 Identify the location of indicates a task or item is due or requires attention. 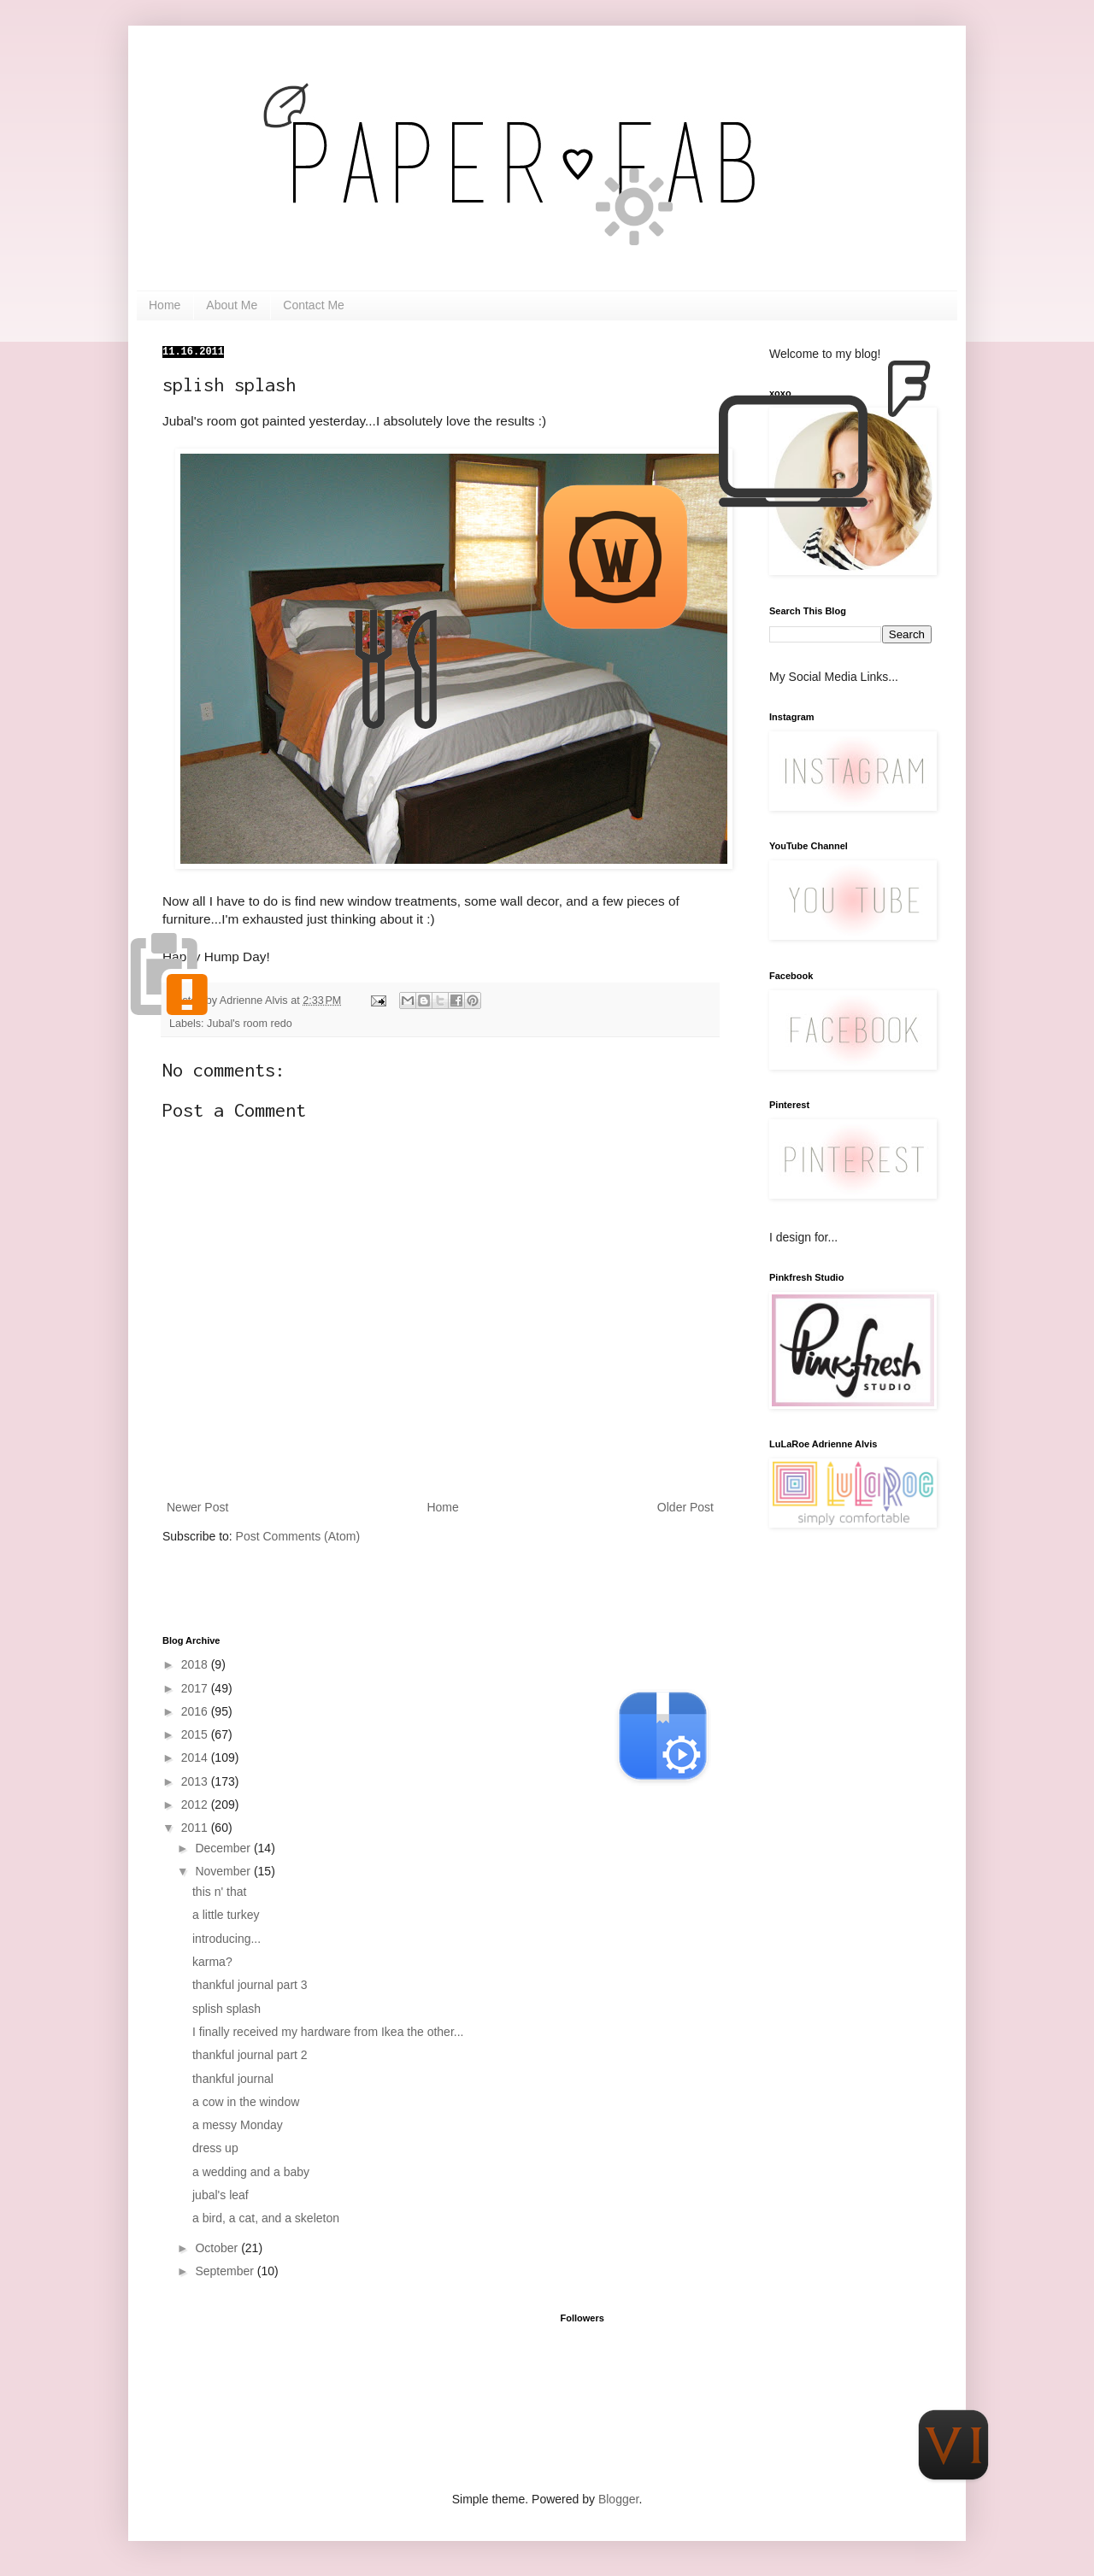
(167, 974).